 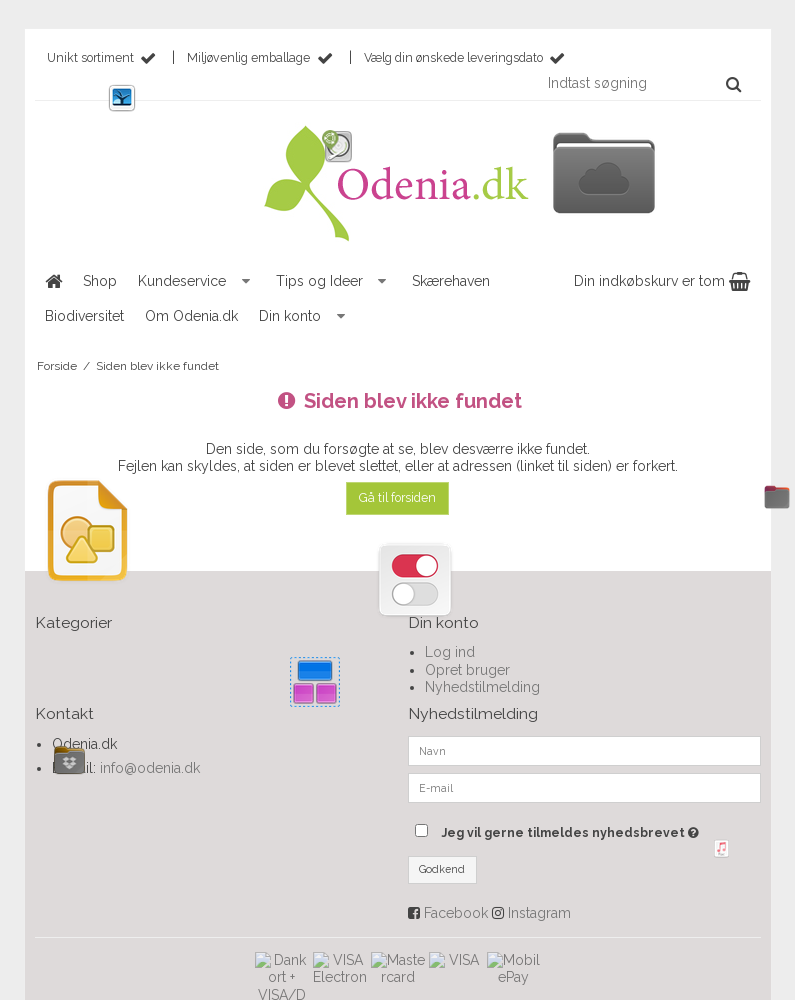 What do you see at coordinates (721, 848) in the screenshot?
I see `a flac audio file` at bounding box center [721, 848].